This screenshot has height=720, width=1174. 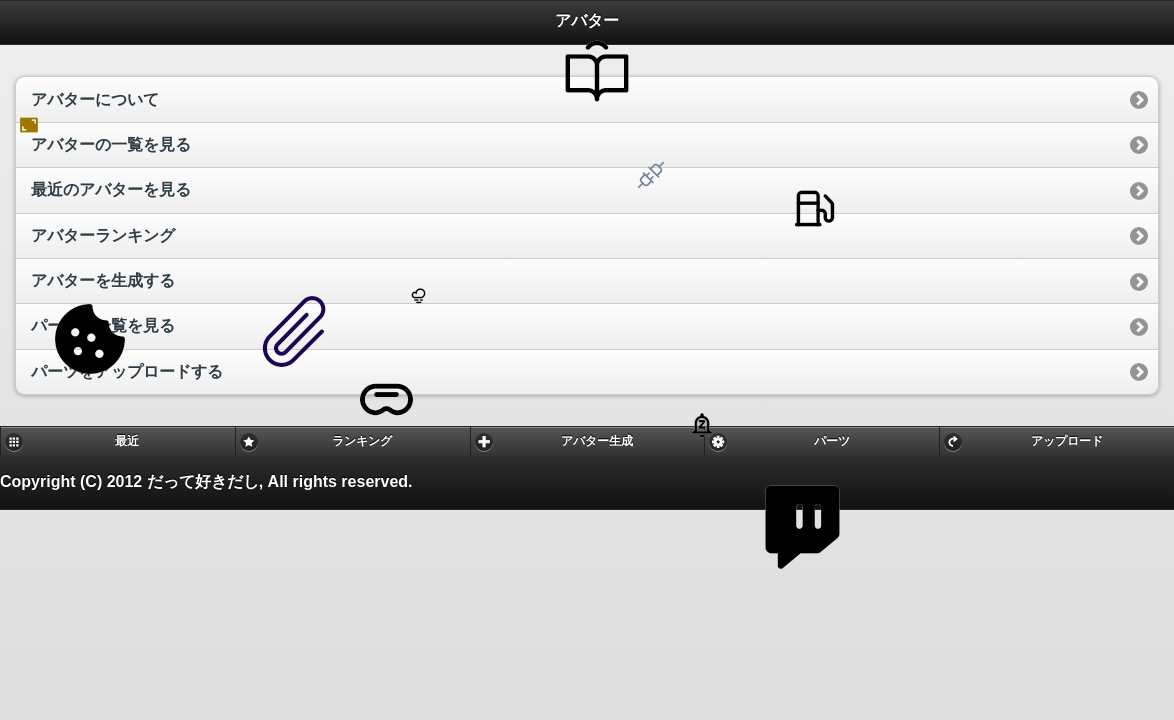 What do you see at coordinates (702, 425) in the screenshot?
I see `notifications are currently snoozed` at bounding box center [702, 425].